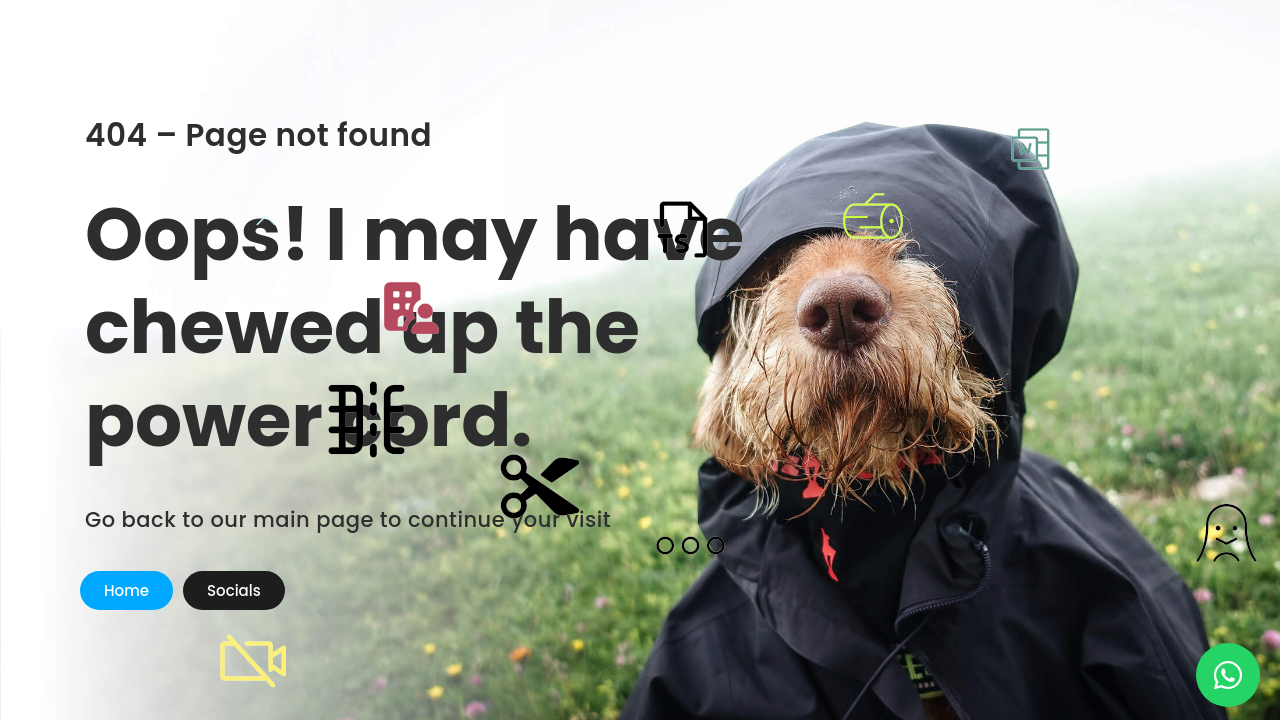 The image size is (1280, 720). Describe the element at coordinates (683, 229) in the screenshot. I see `a TypeScript file` at that location.